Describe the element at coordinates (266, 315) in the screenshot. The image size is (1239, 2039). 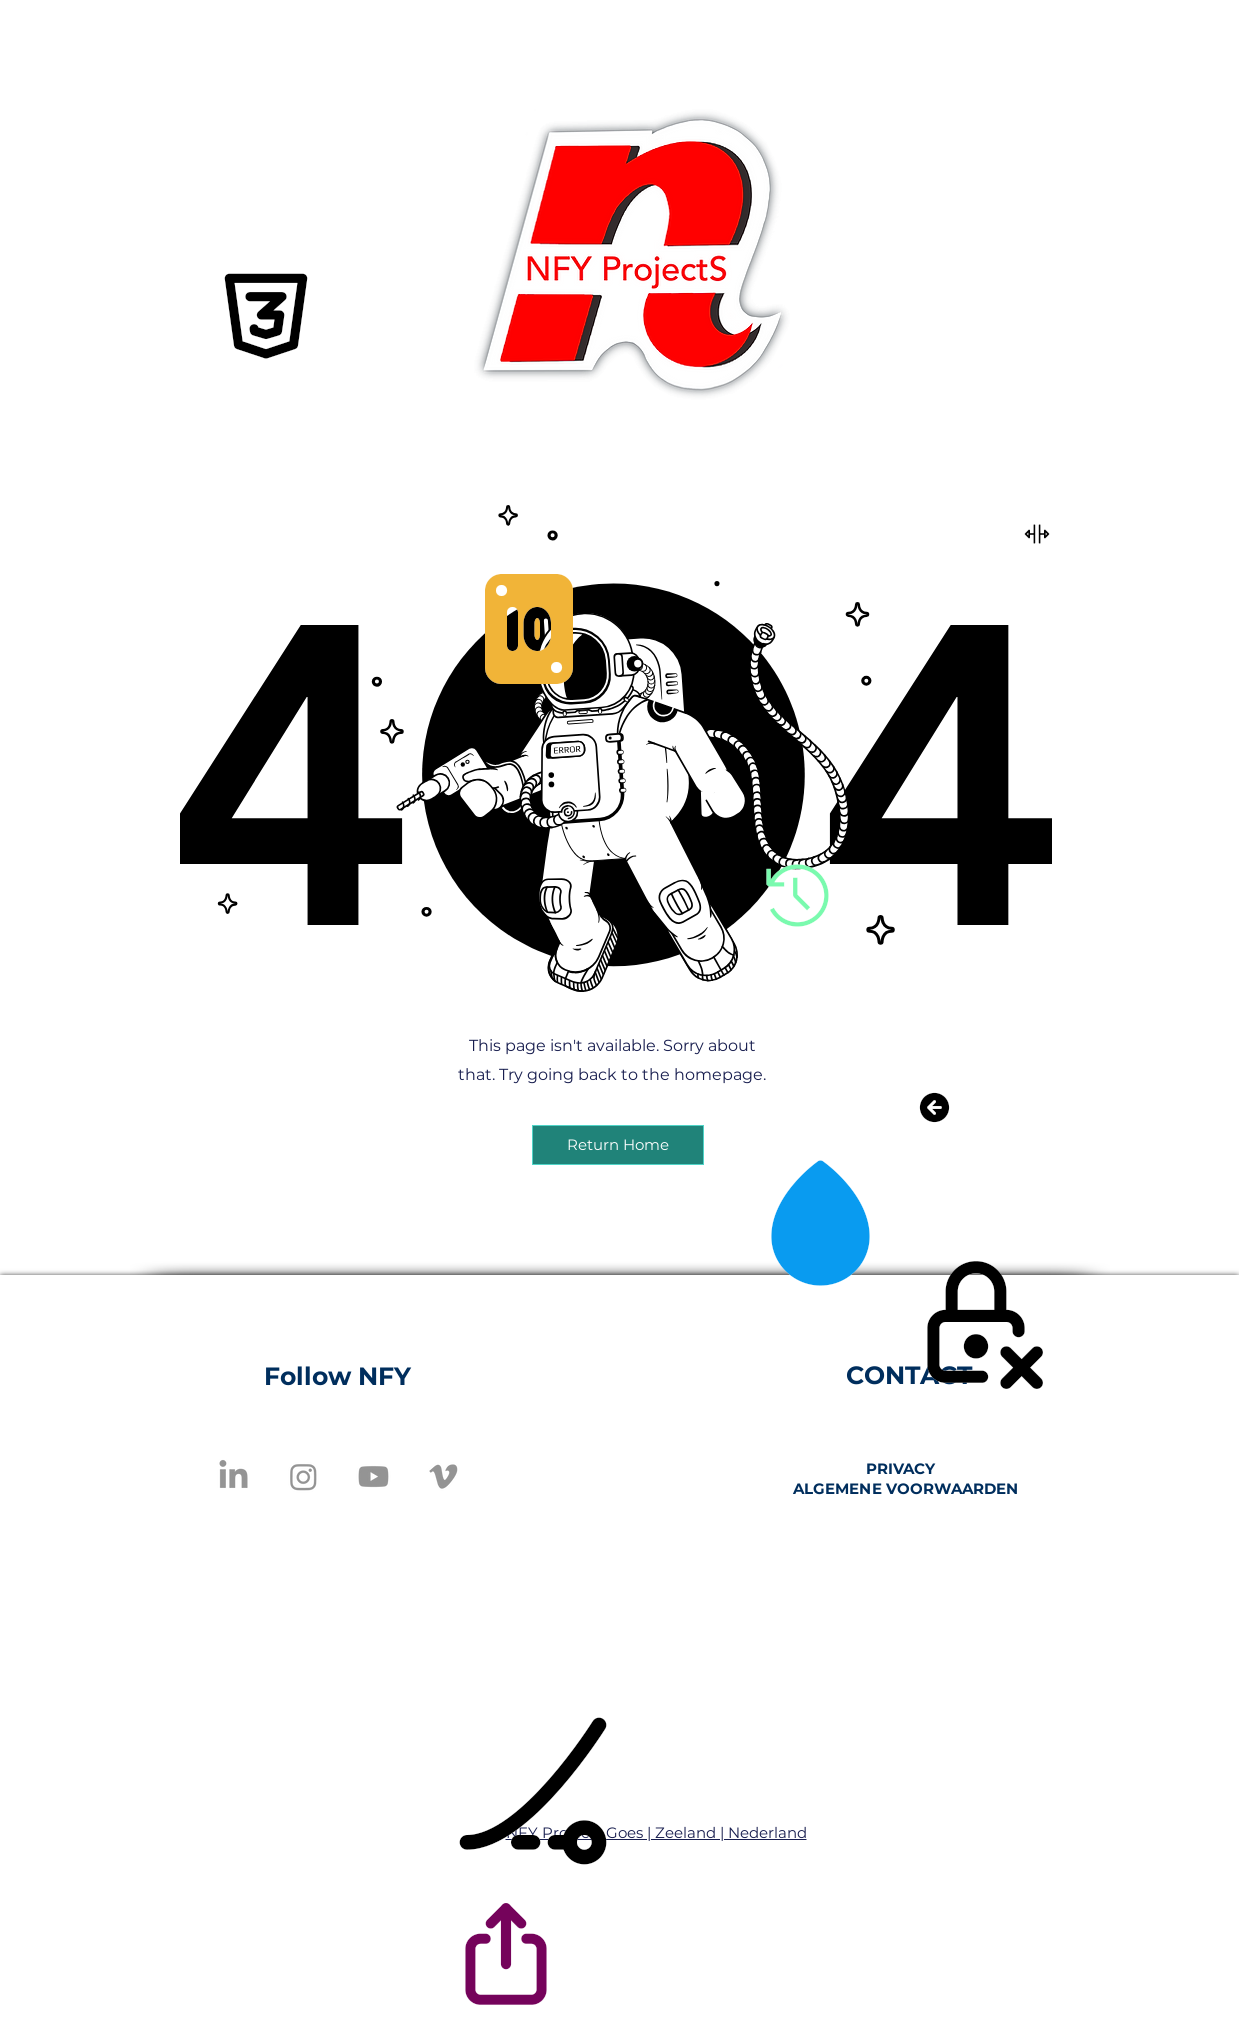
I see `indicates CSS3 styling or stylesheet functionality` at that location.